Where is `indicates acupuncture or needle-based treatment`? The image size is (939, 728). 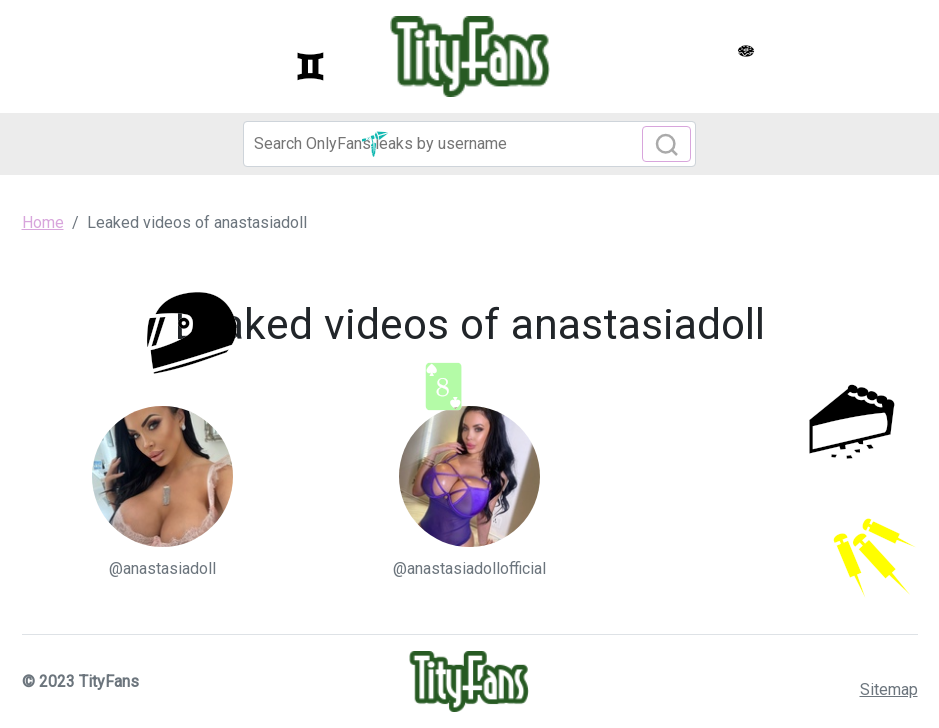 indicates acupuncture or needle-based treatment is located at coordinates (874, 558).